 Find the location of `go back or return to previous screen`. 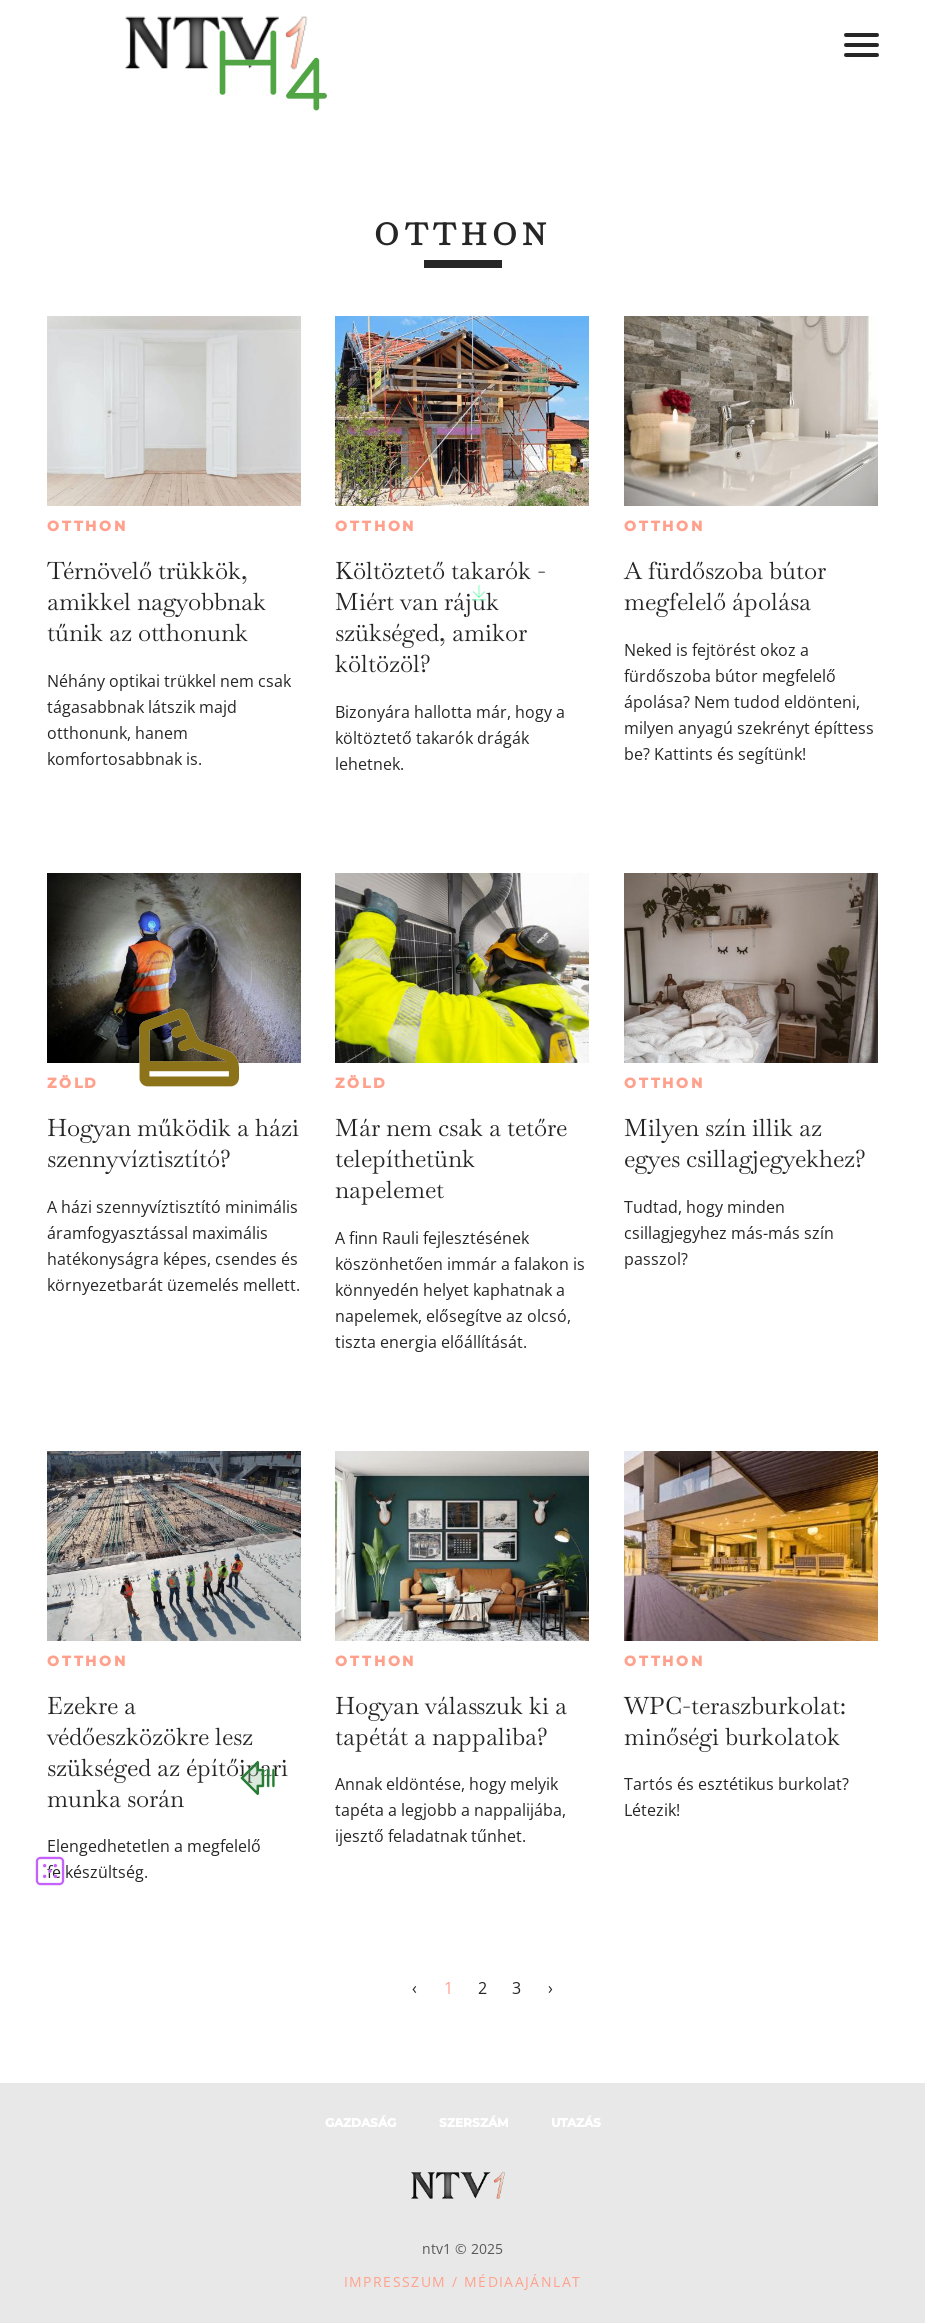

go back or return to previous screen is located at coordinates (259, 1778).